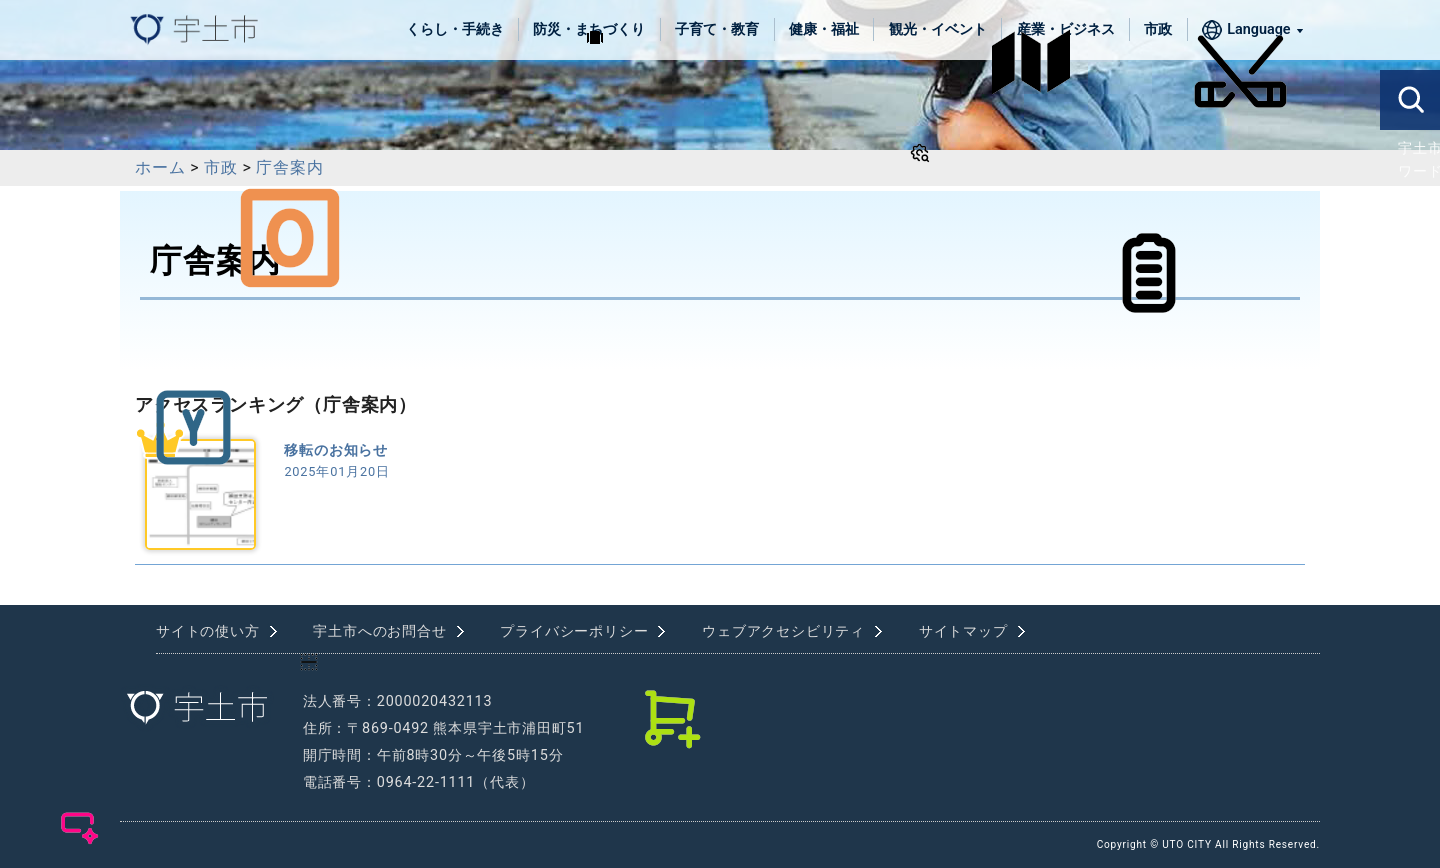 Image resolution: width=1440 pixels, height=868 pixels. Describe the element at coordinates (670, 718) in the screenshot. I see `add item to shopping cart` at that location.